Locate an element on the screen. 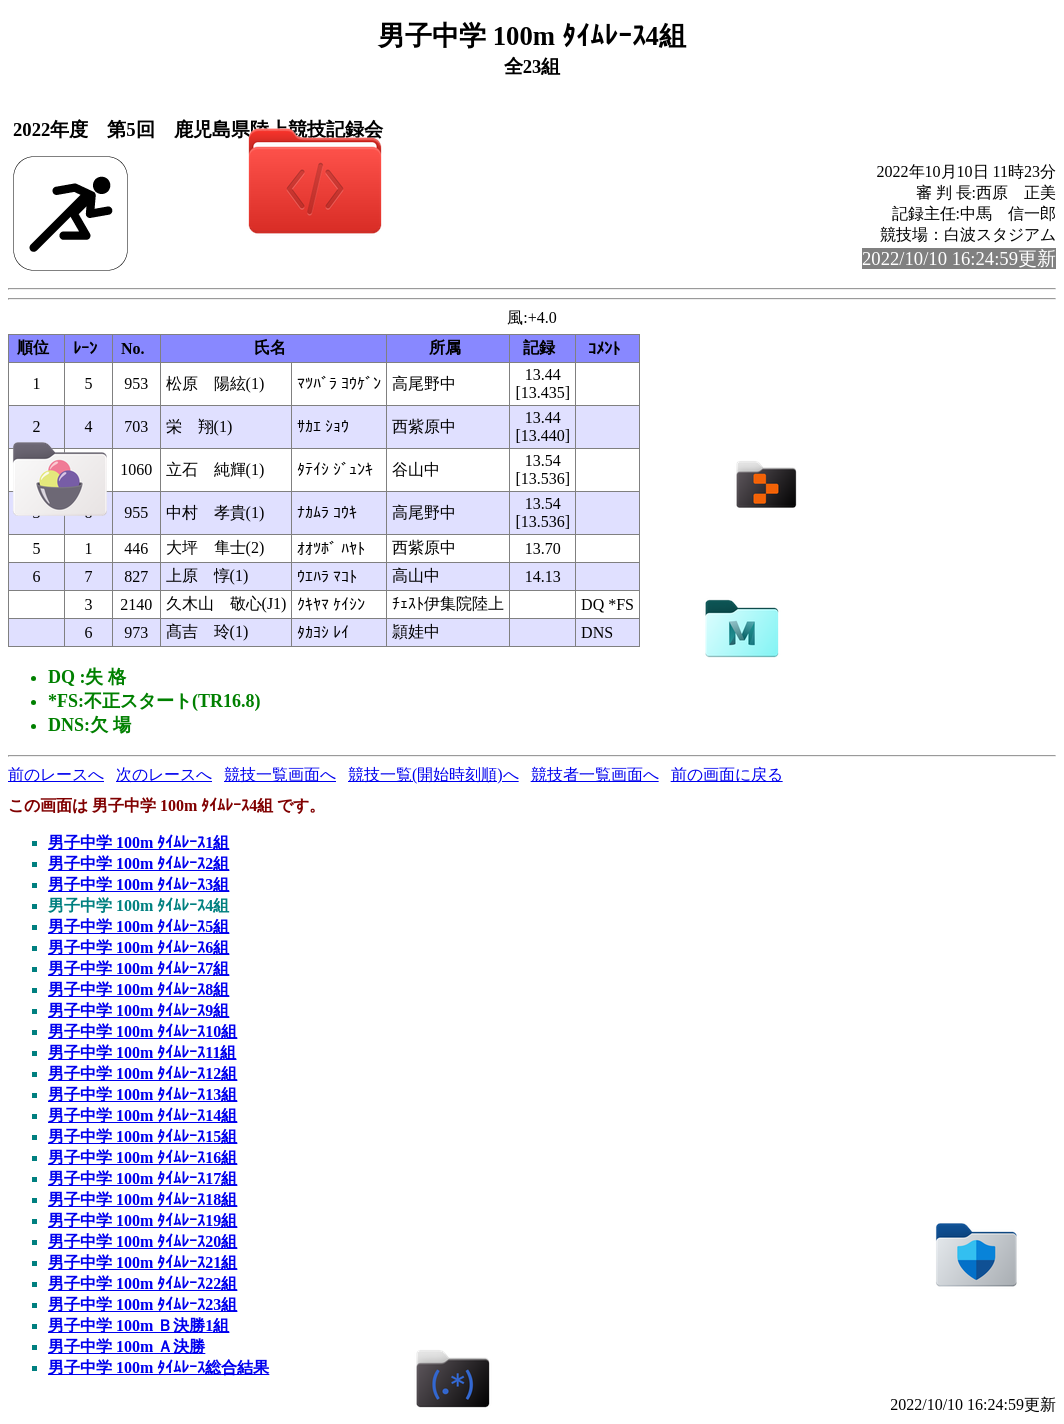 This screenshot has height=1424, width=1064. folder containing regular expression files or scripts is located at coordinates (452, 1380).